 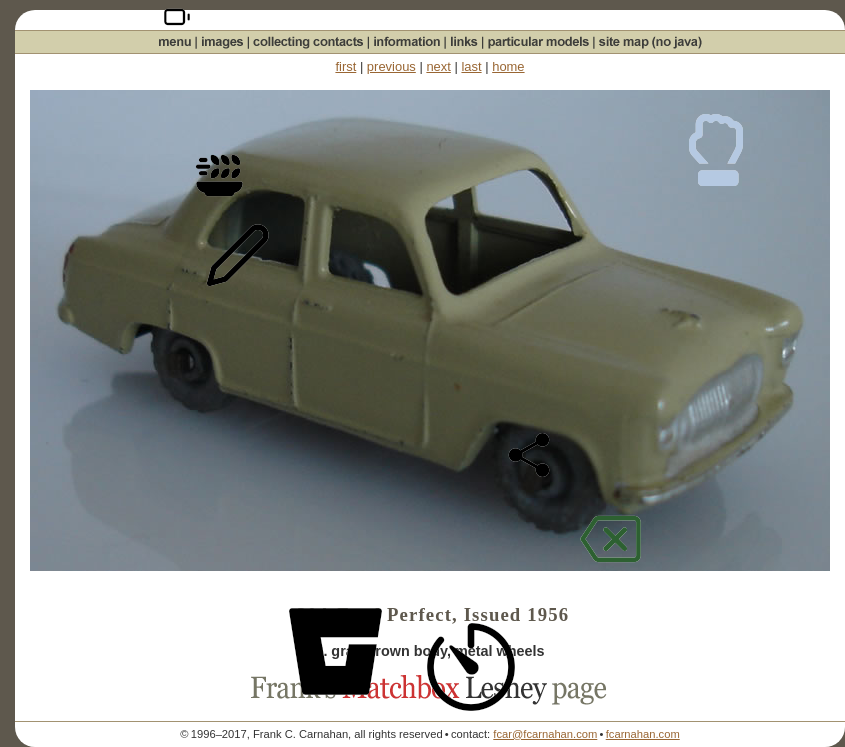 I want to click on set a countdown timer, so click(x=471, y=667).